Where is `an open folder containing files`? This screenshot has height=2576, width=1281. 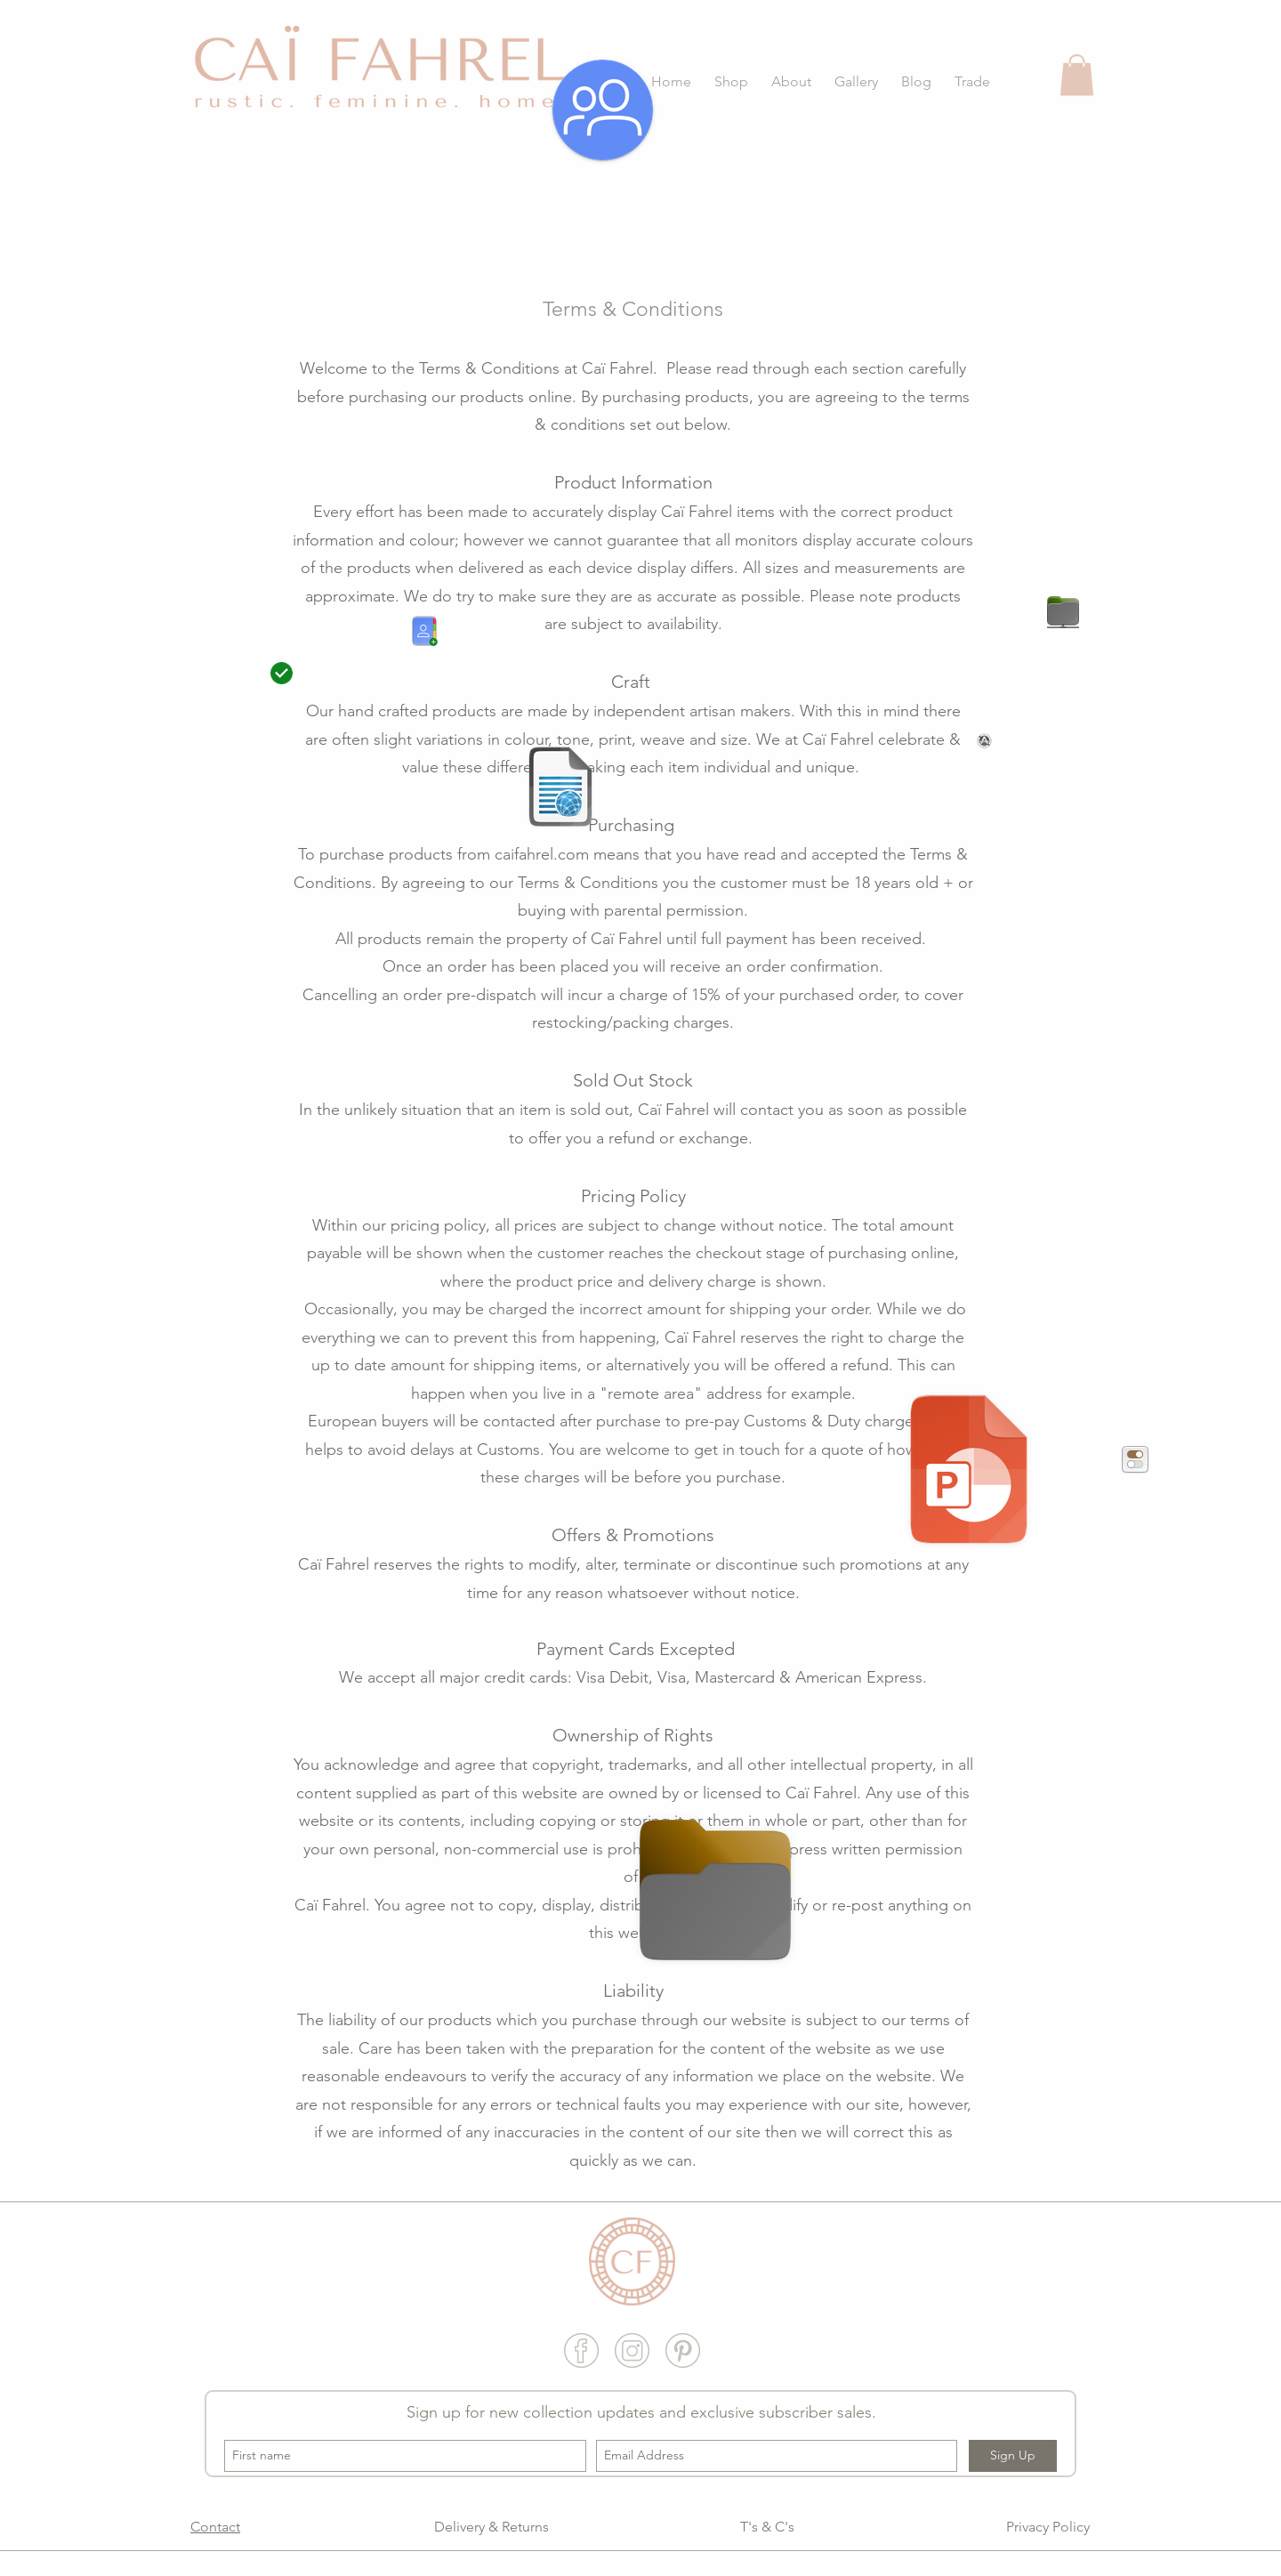
an open folder containing files is located at coordinates (715, 1890).